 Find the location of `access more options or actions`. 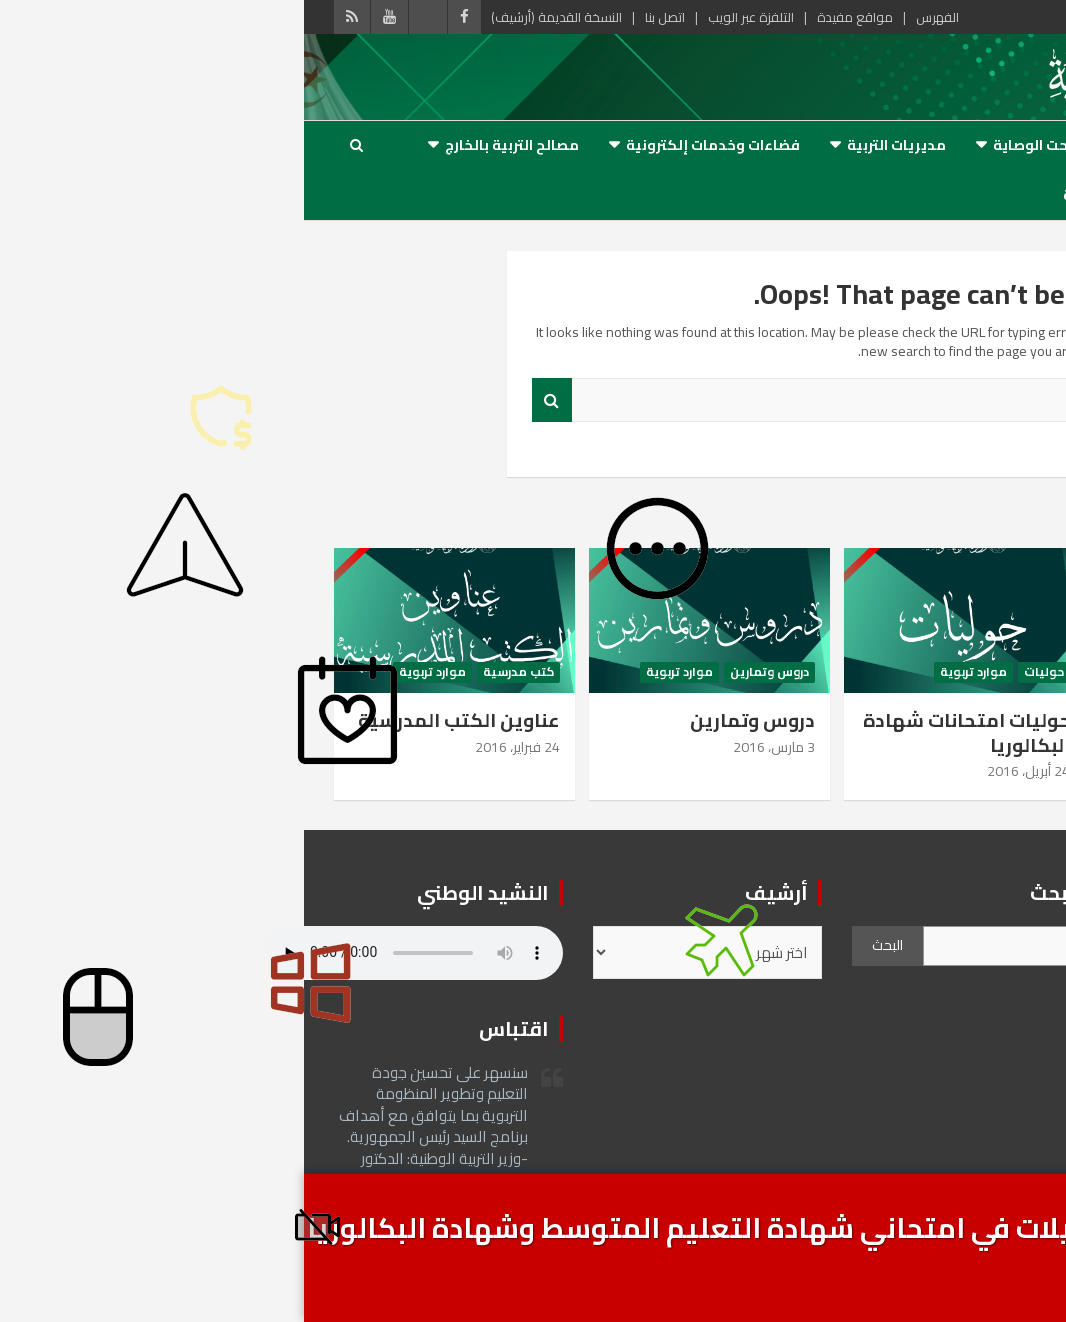

access more options or actions is located at coordinates (657, 548).